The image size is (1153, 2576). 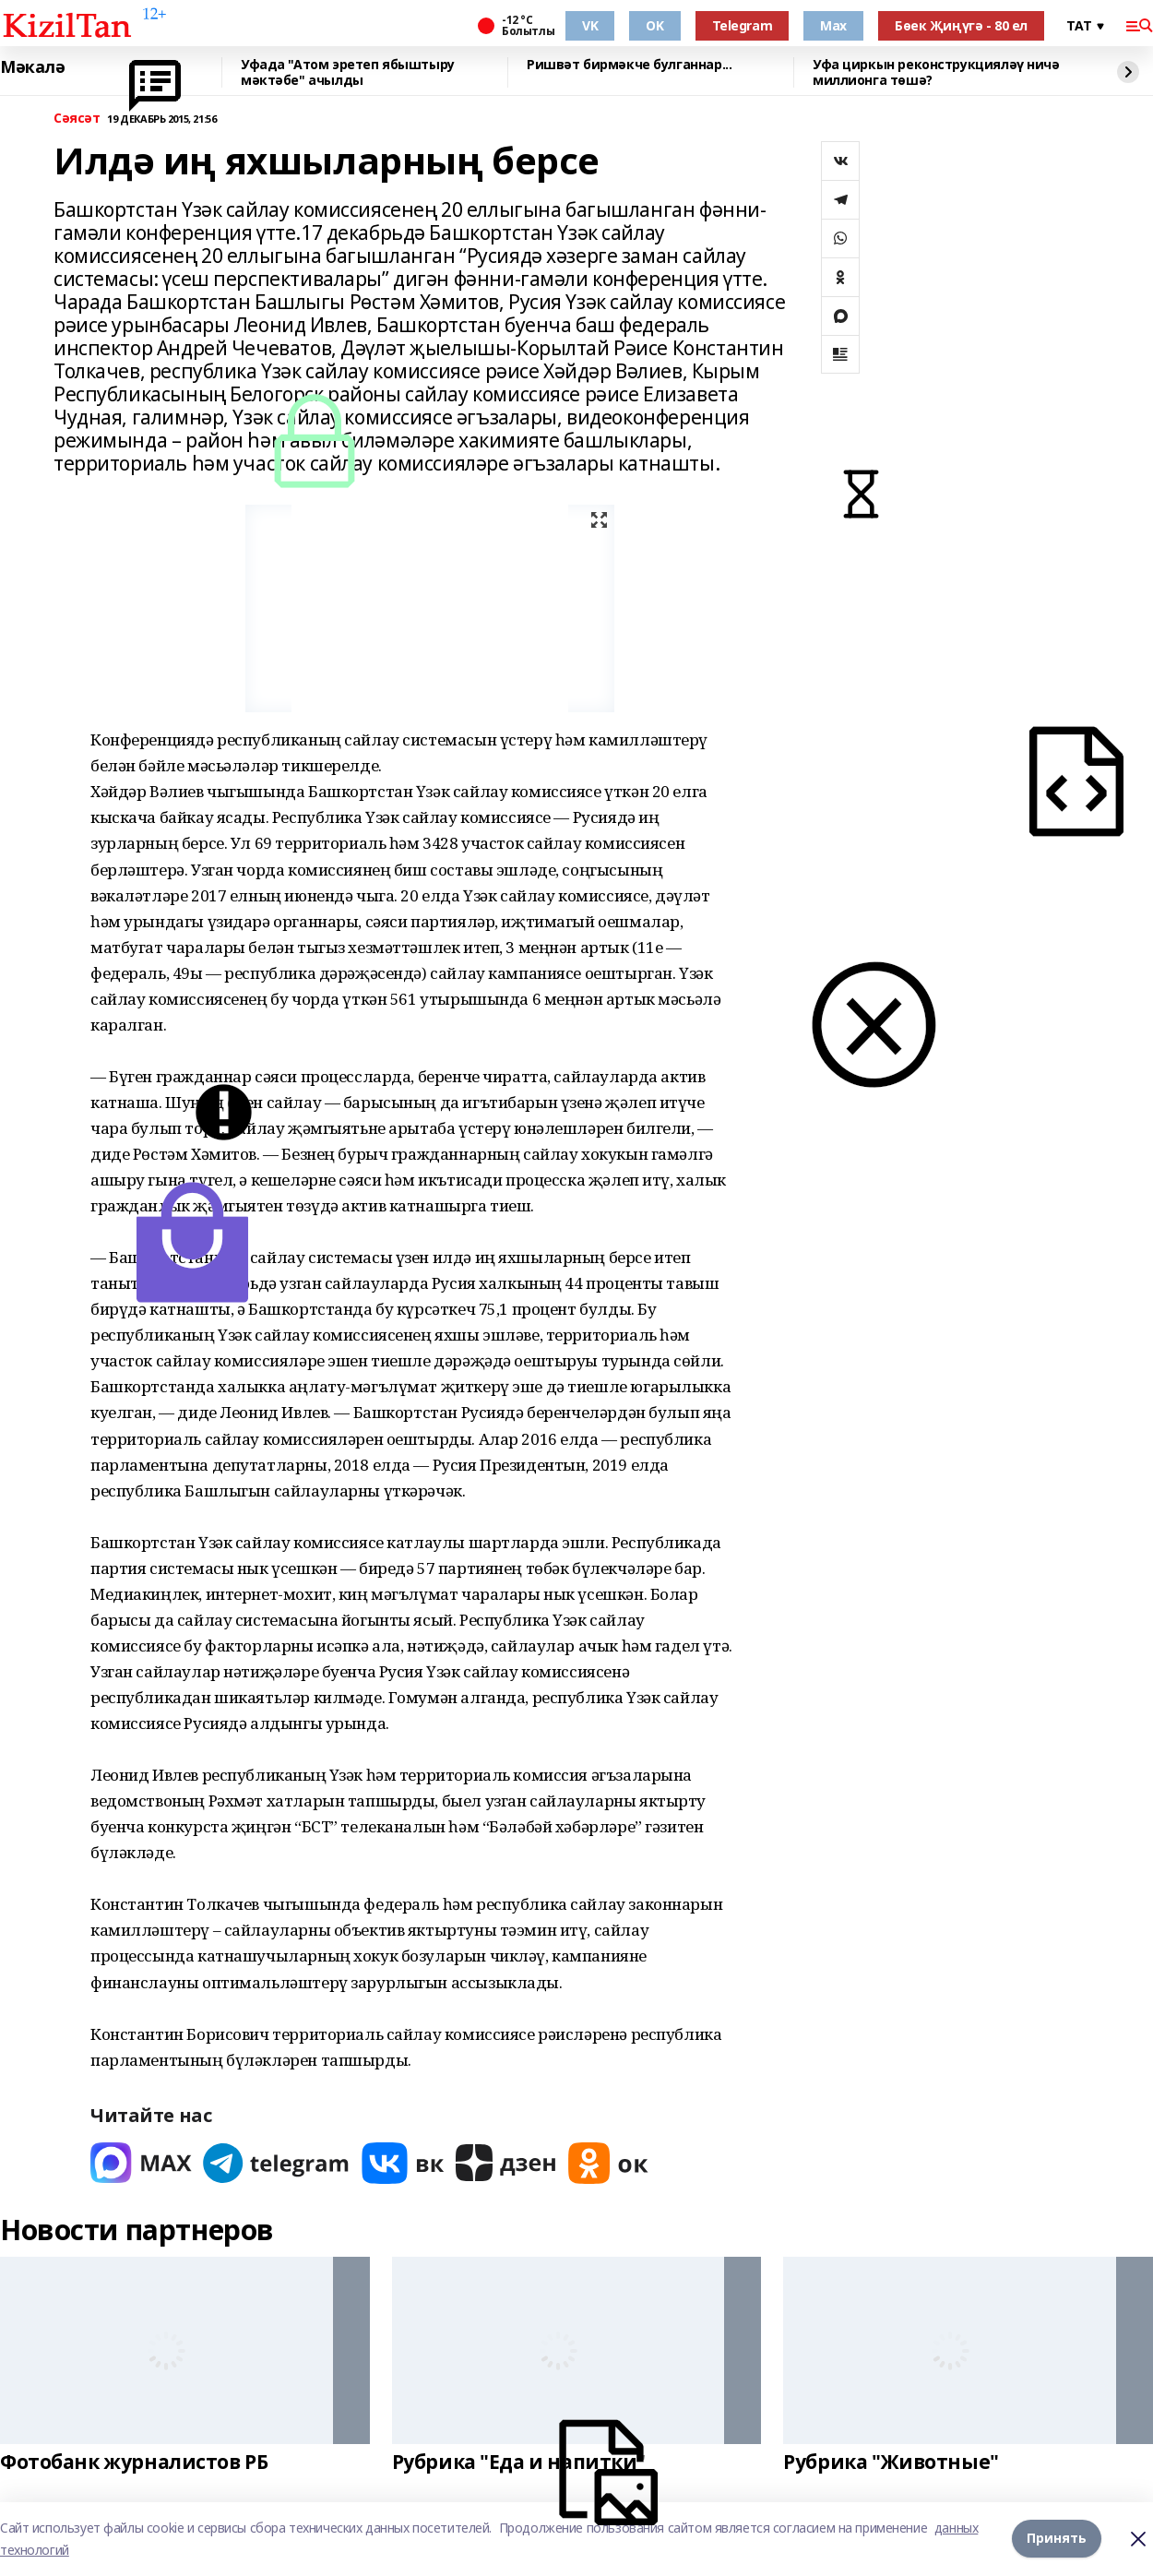 I want to click on indicates a locked or secured item, so click(x=315, y=441).